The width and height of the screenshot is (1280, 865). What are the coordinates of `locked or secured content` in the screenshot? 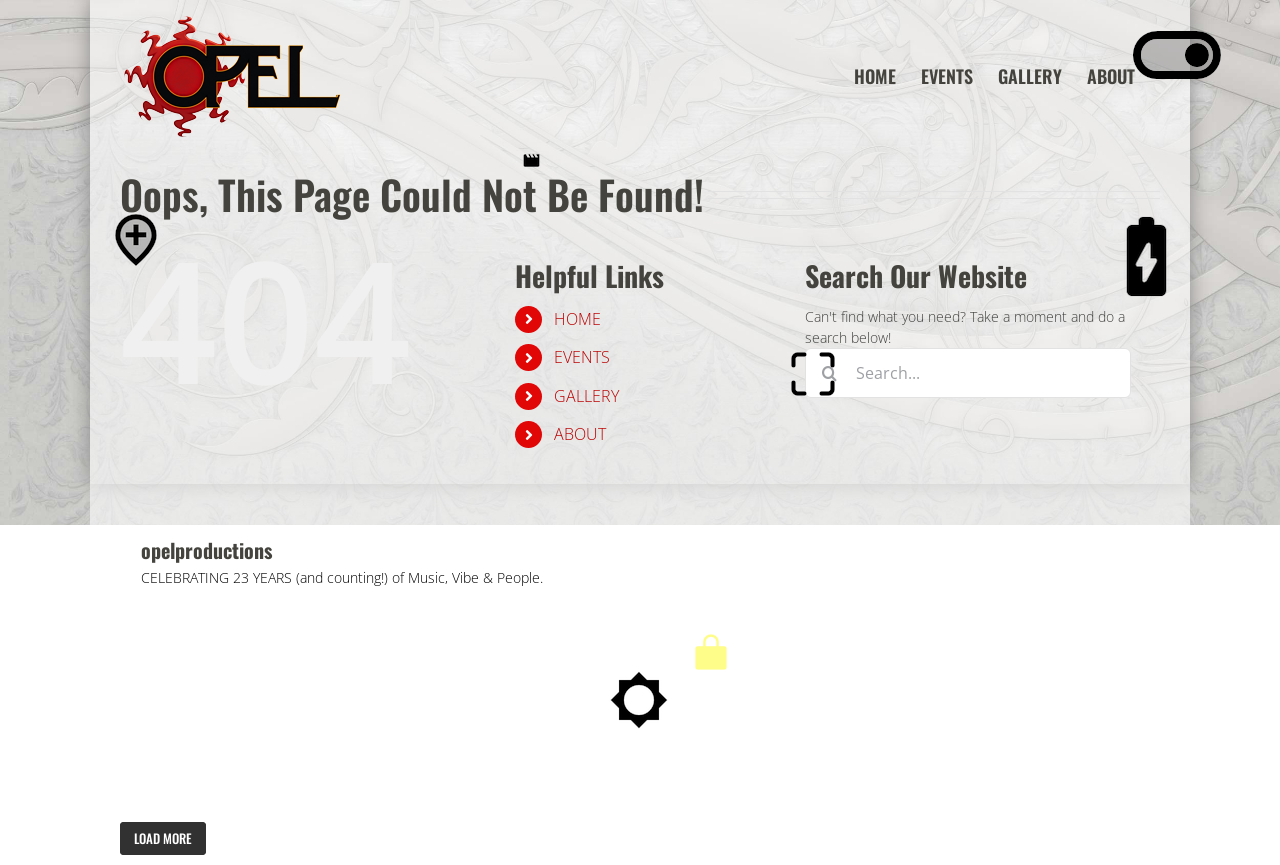 It's located at (711, 654).